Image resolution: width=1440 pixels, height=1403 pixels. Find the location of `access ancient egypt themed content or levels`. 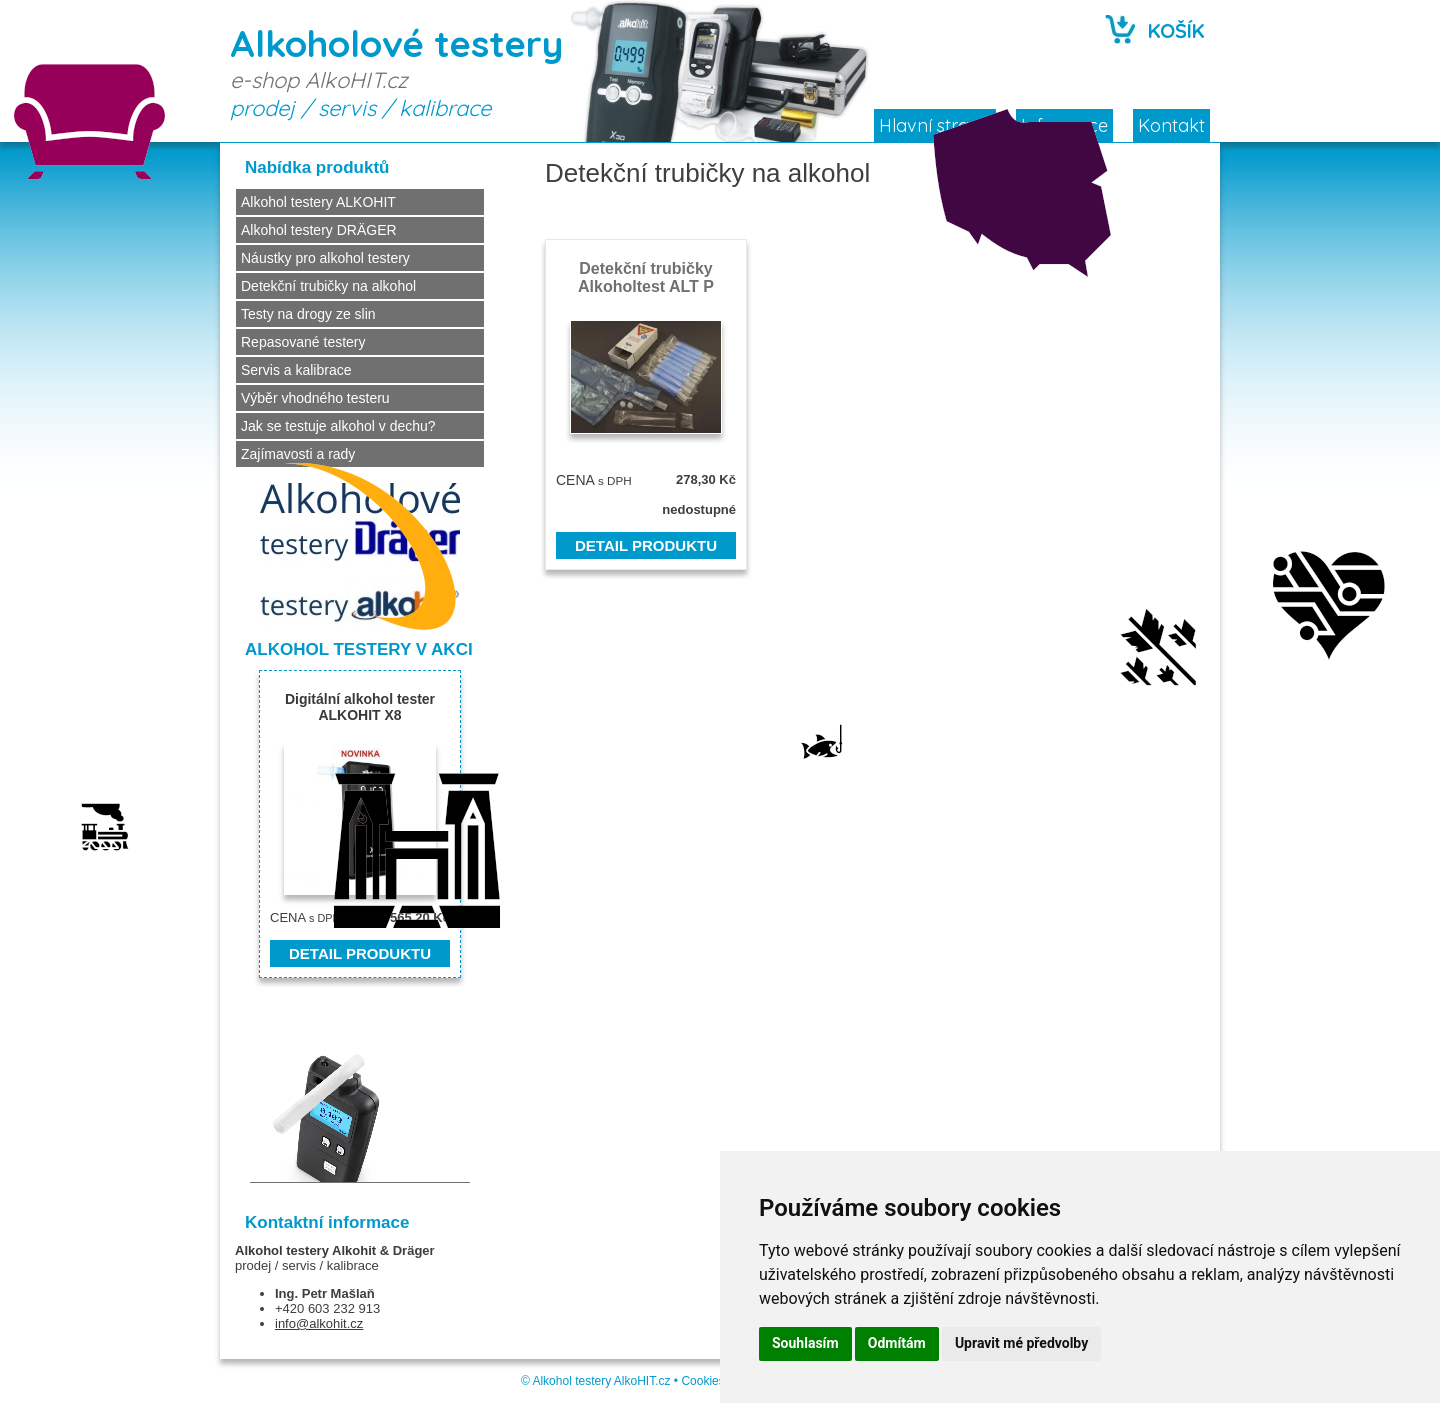

access ancient egypt themed content or levels is located at coordinates (417, 845).